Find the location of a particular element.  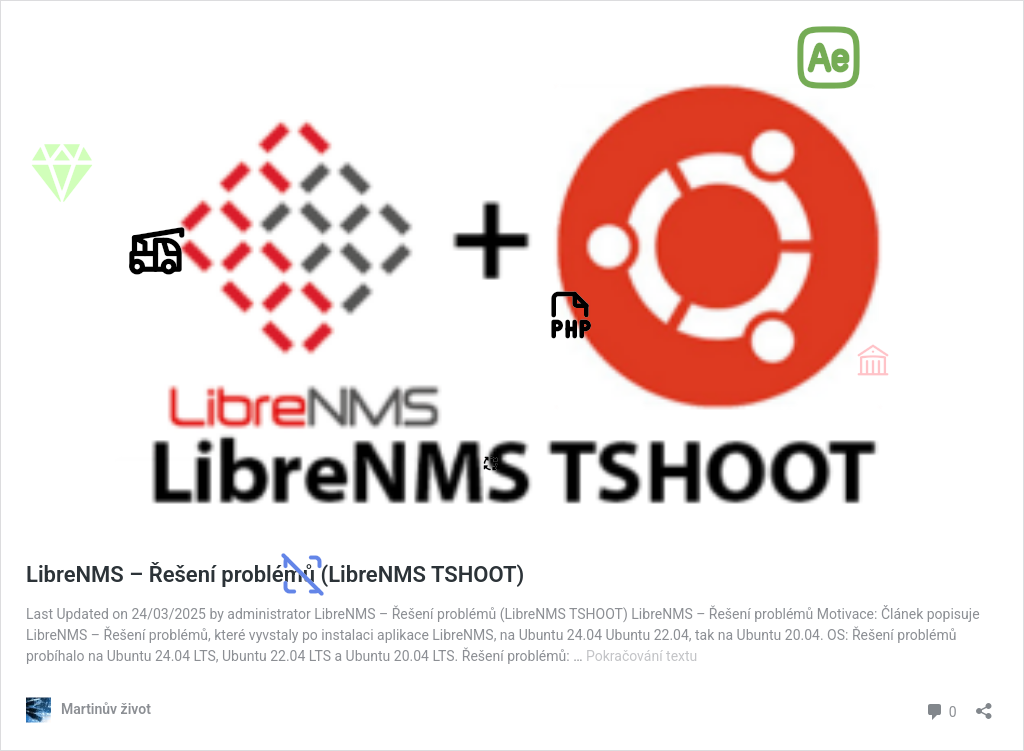

refresh or reload content is located at coordinates (490, 463).